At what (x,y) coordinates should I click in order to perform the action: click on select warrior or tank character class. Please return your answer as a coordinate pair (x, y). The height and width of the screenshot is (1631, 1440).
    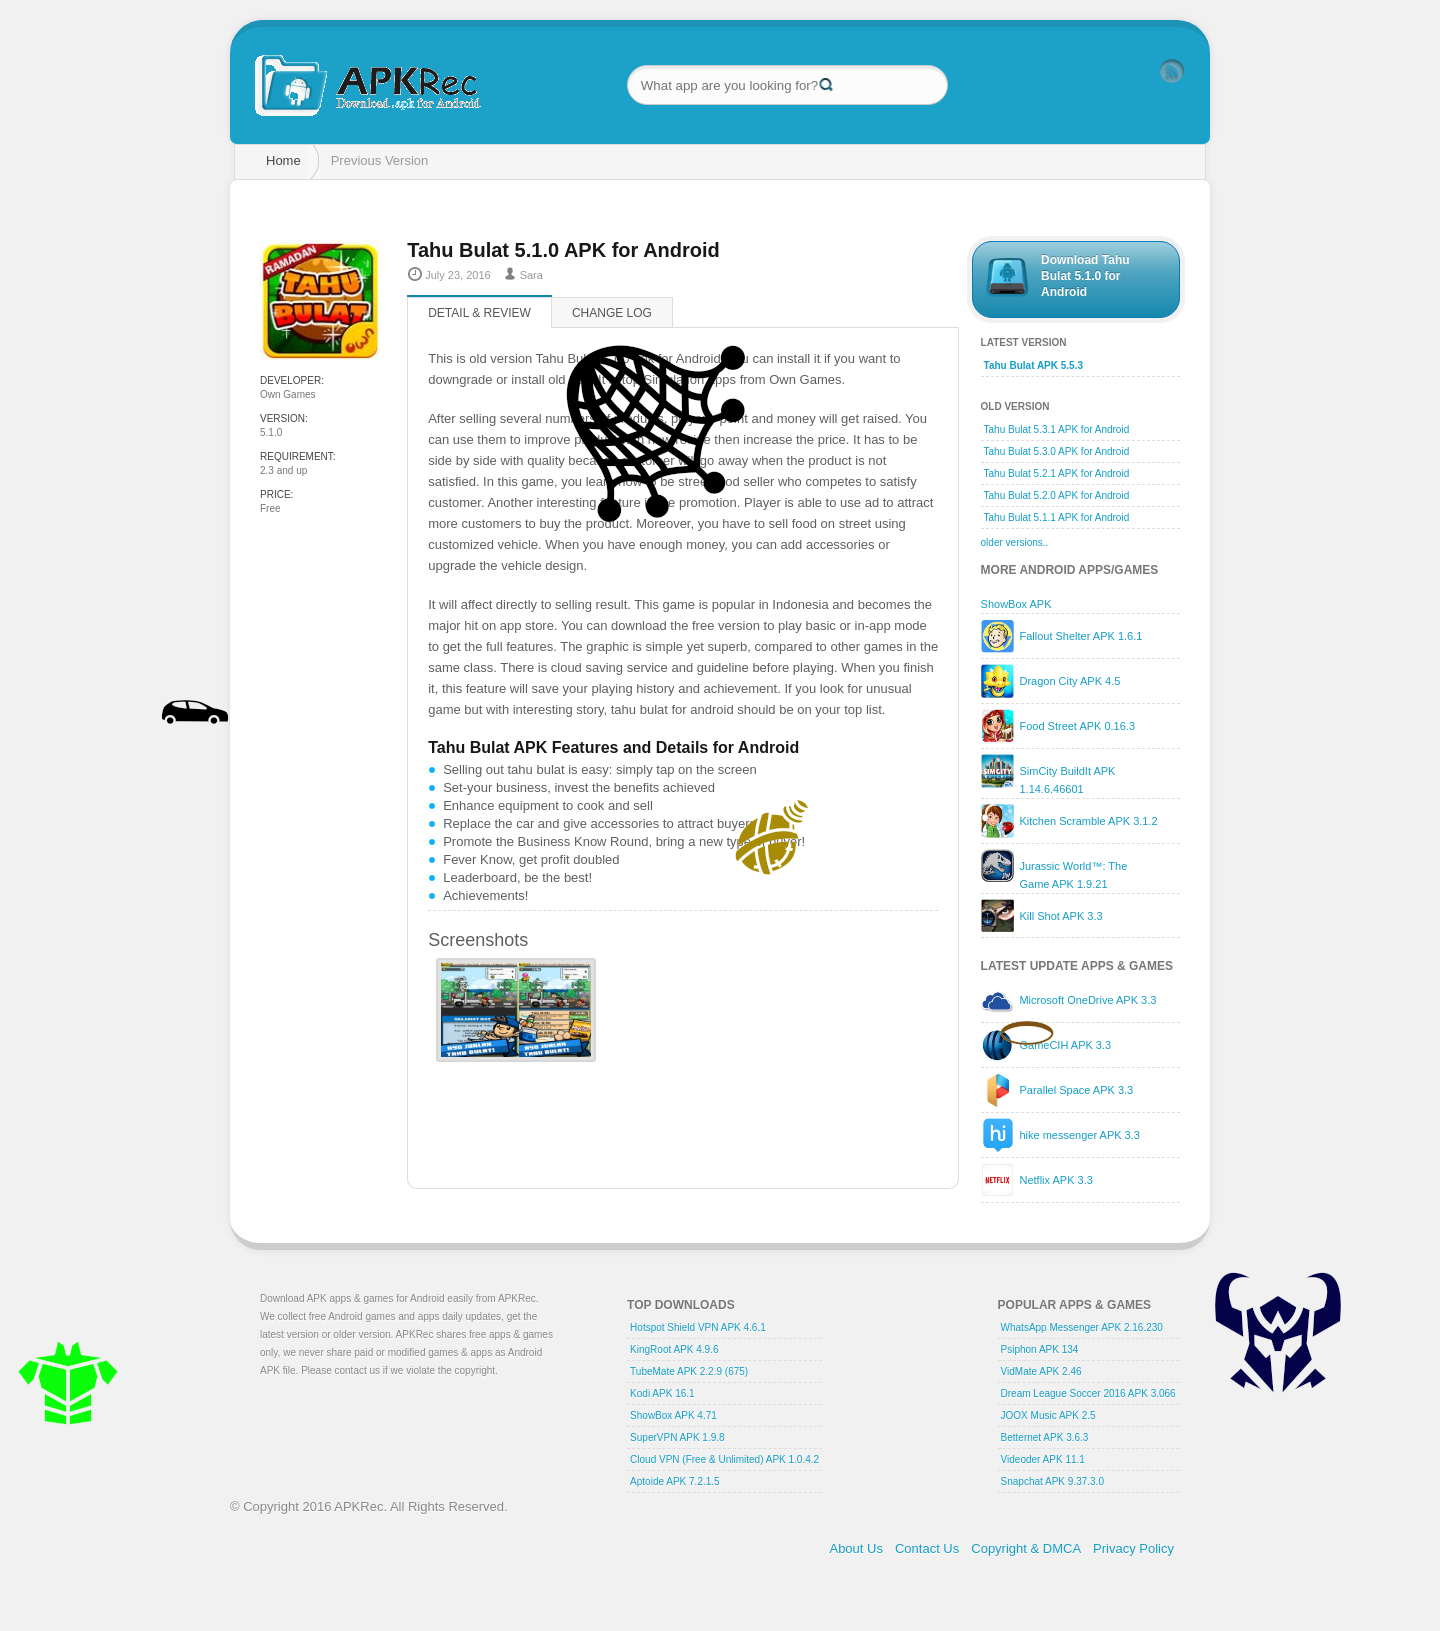
    Looking at the image, I should click on (1278, 1331).